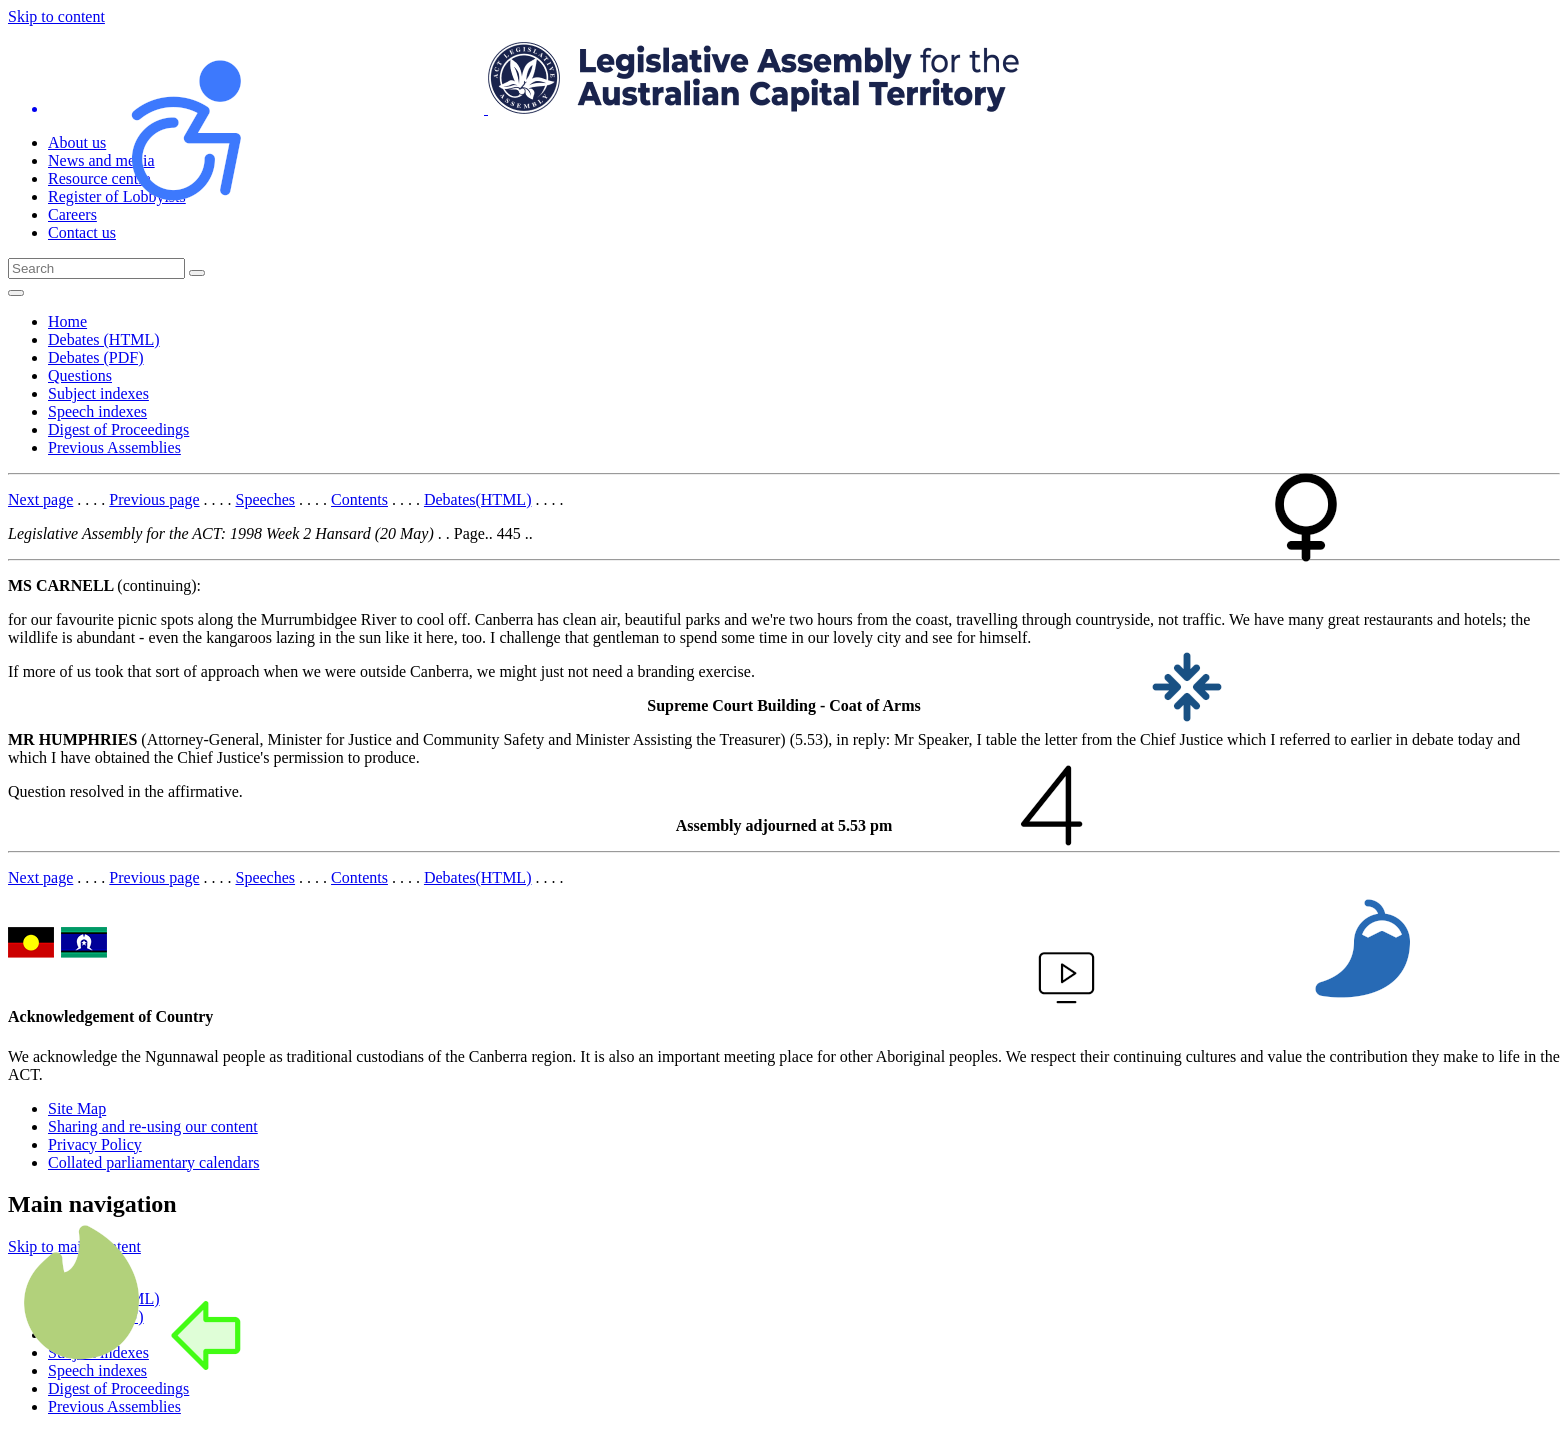 The width and height of the screenshot is (1568, 1432). I want to click on indicates wheelchair accessible facilities, so click(189, 133).